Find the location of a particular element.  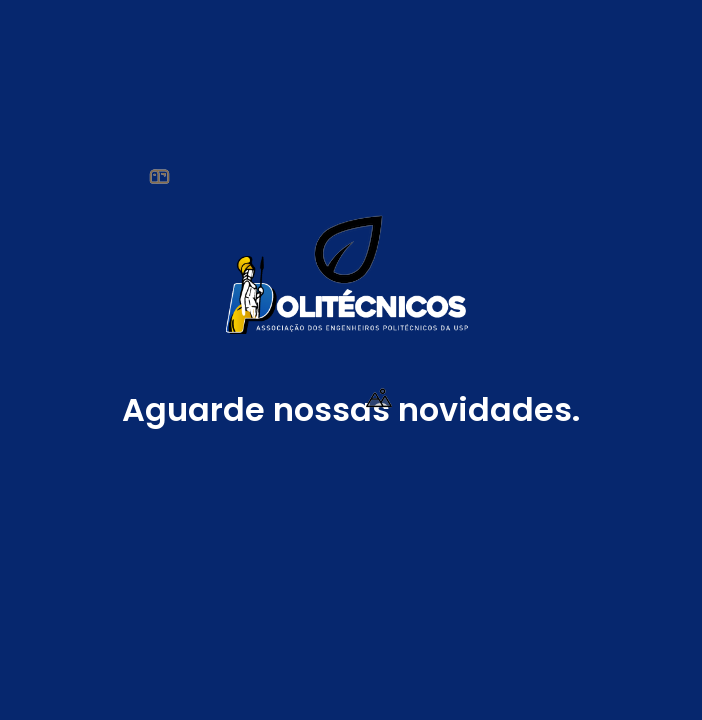

access your mailbox or inbox is located at coordinates (159, 176).